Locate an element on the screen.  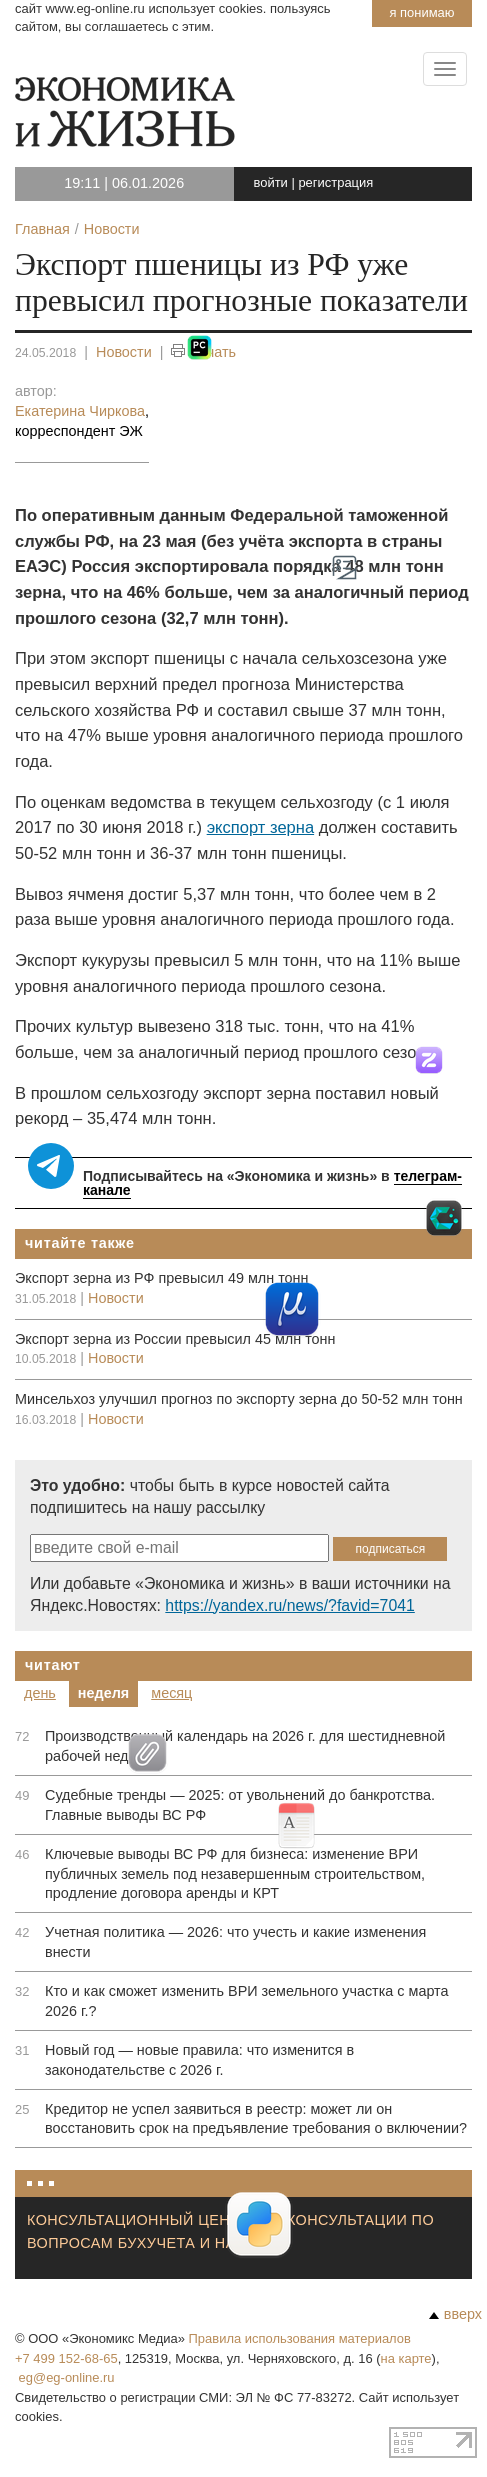
open PyCharm IDE is located at coordinates (199, 347).